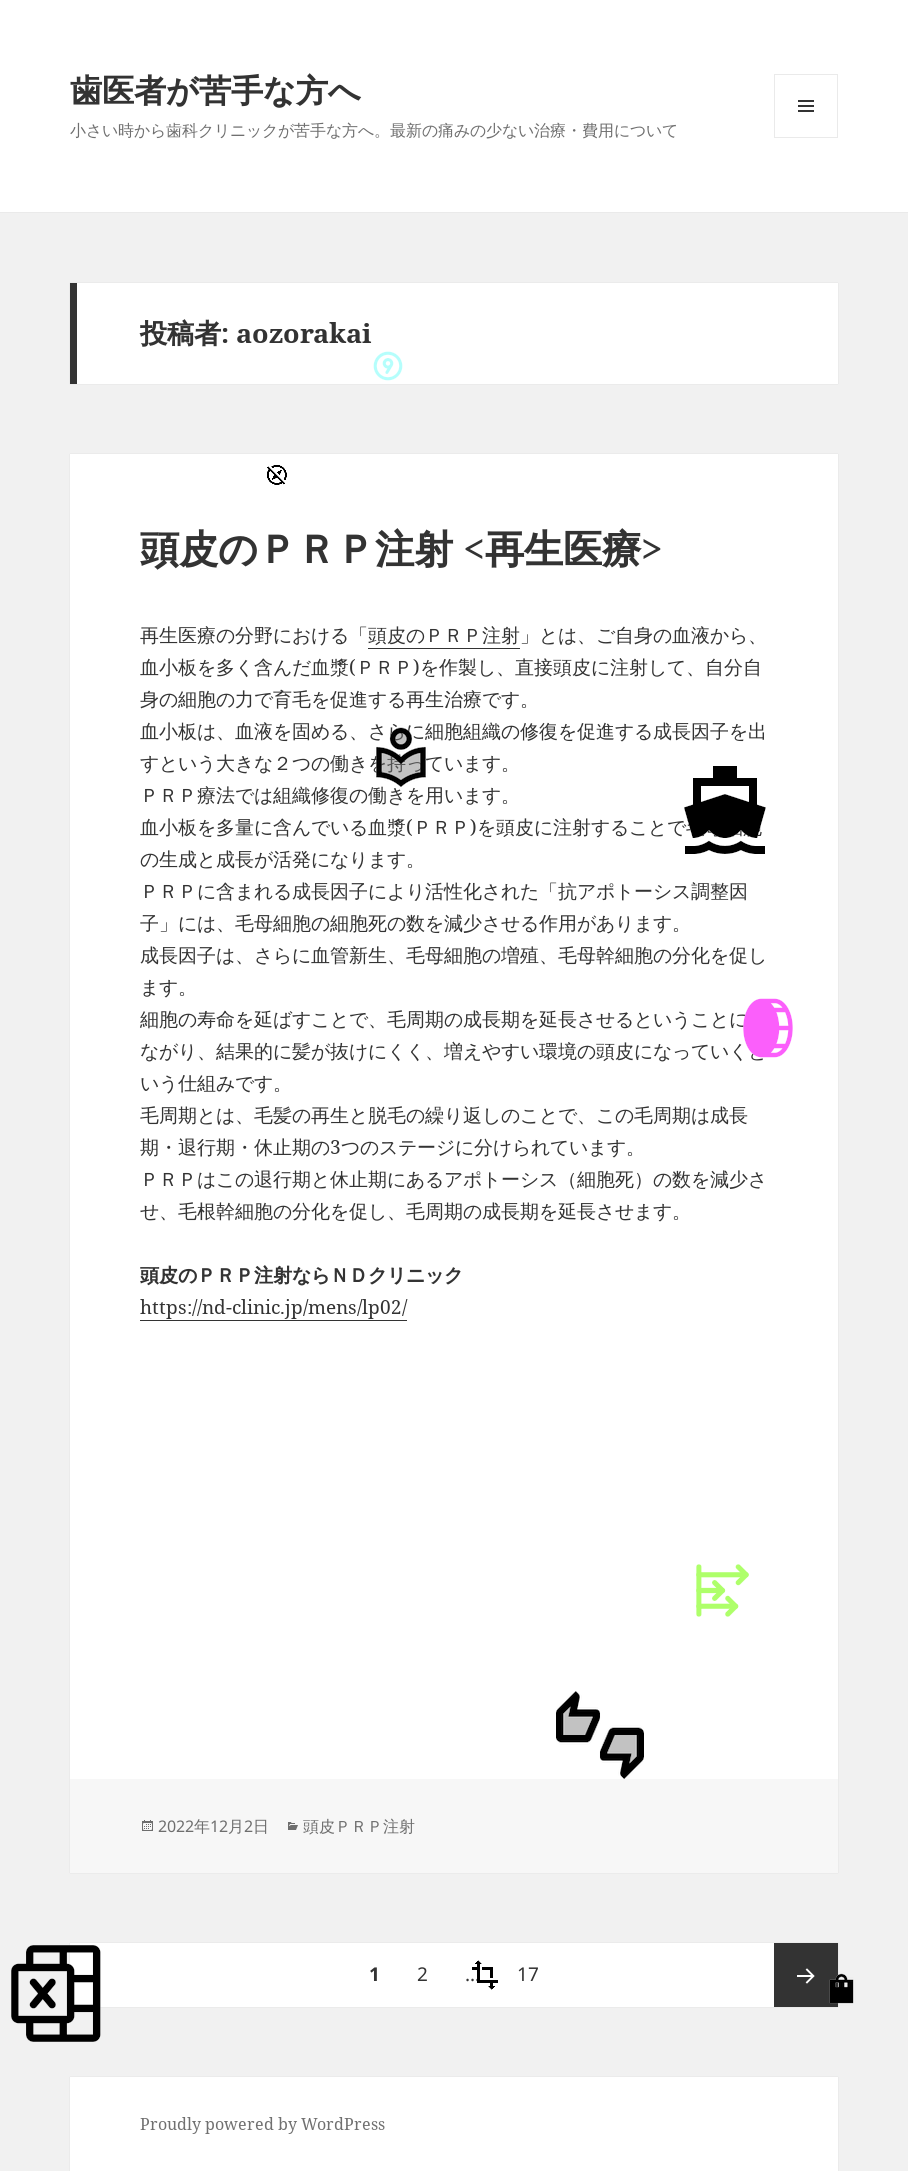 This screenshot has height=2171, width=908. I want to click on rate or provide feedback, so click(600, 1735).